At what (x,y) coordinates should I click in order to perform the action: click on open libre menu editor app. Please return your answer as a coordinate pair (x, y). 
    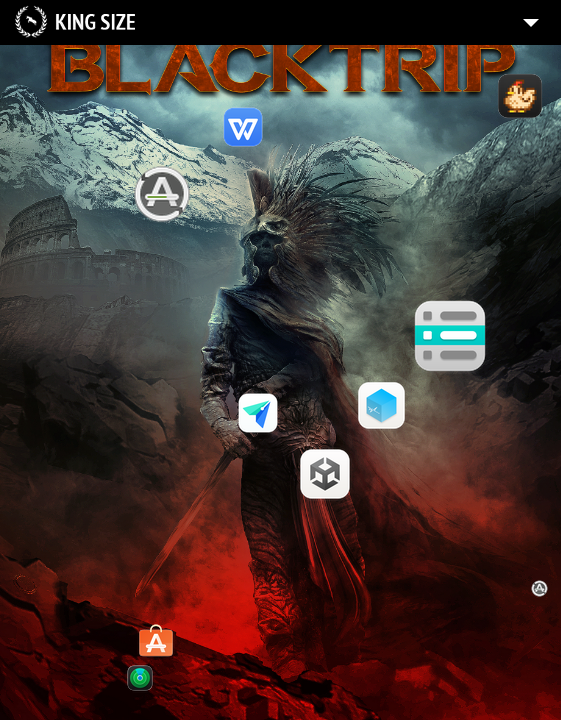
    Looking at the image, I should click on (450, 336).